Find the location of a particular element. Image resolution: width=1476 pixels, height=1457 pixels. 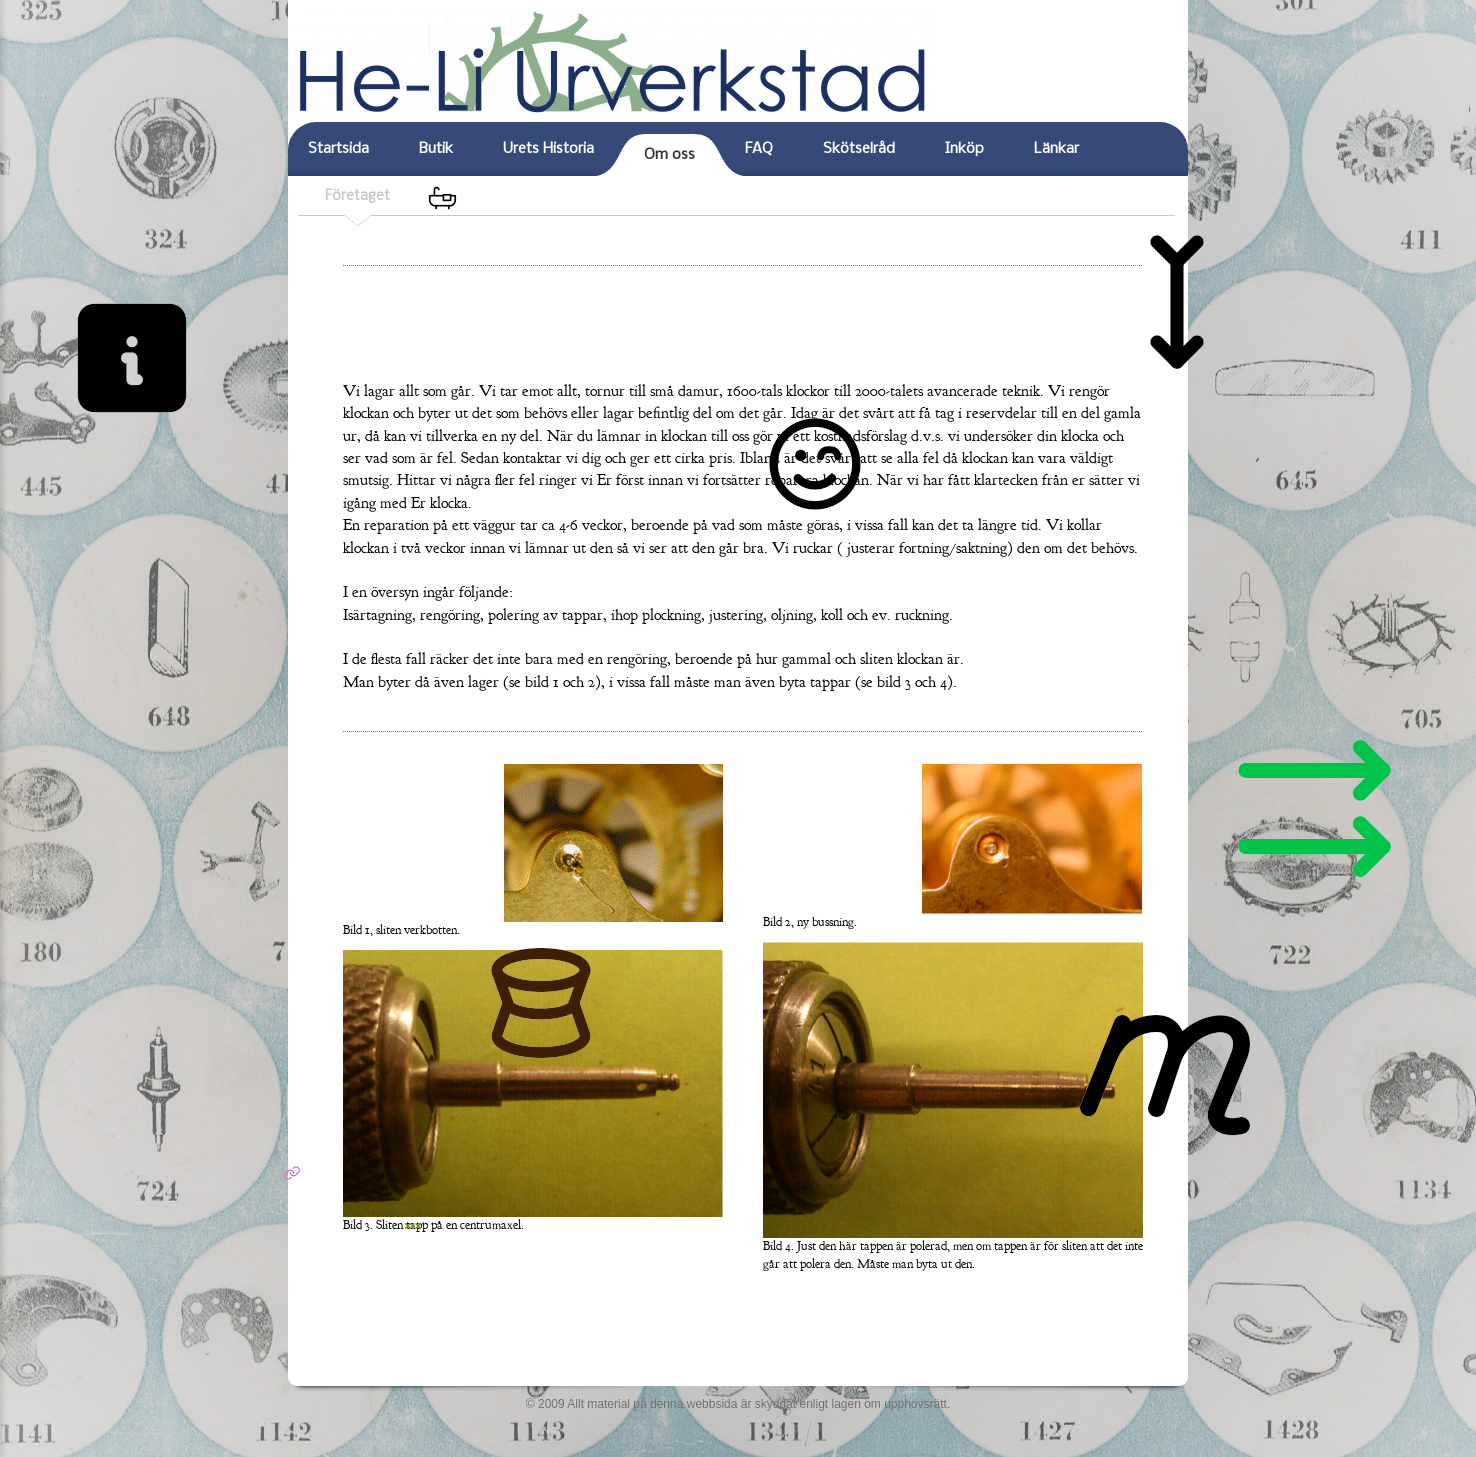

mathematical expression or formula input is located at coordinates (413, 1226).